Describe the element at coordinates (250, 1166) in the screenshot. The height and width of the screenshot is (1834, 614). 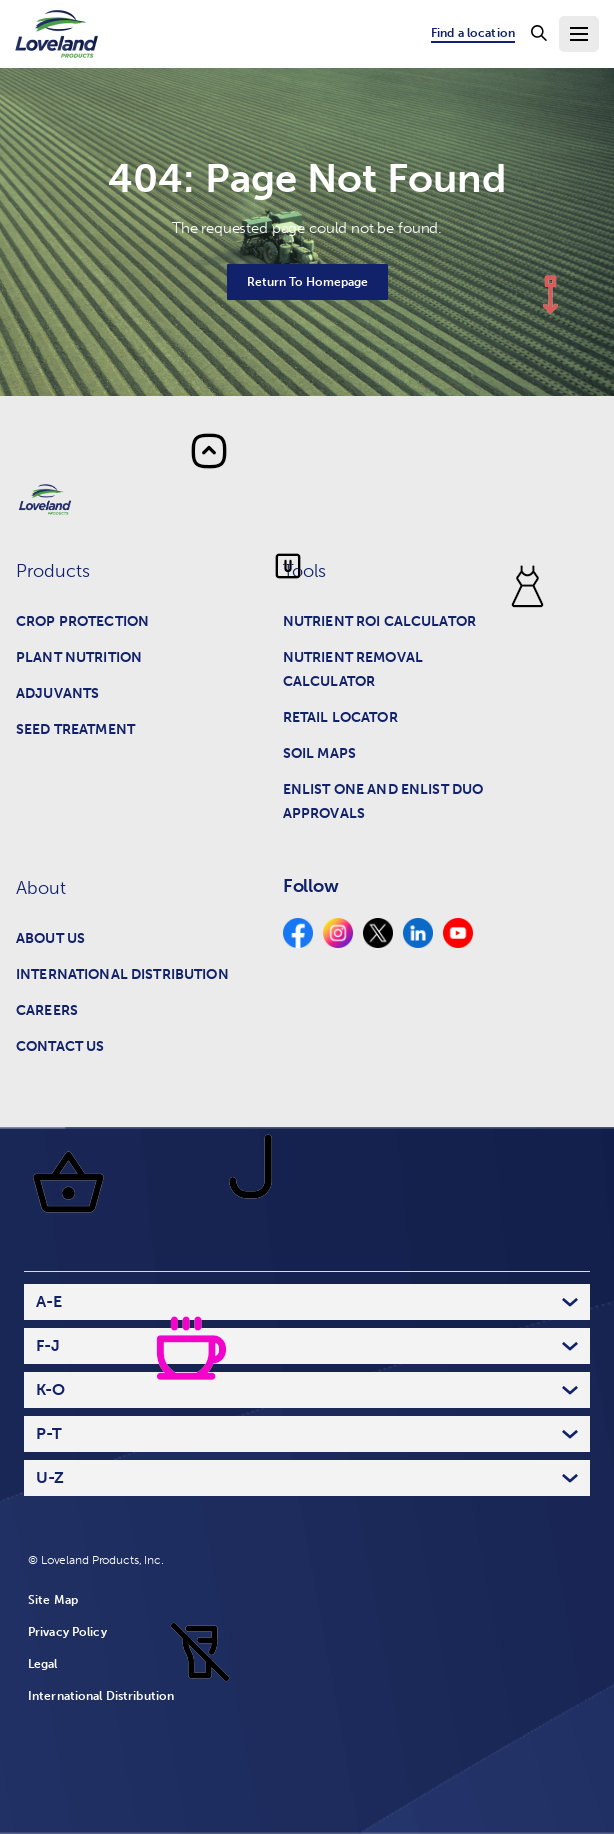
I see `represents the letter J in text formatting or typography` at that location.